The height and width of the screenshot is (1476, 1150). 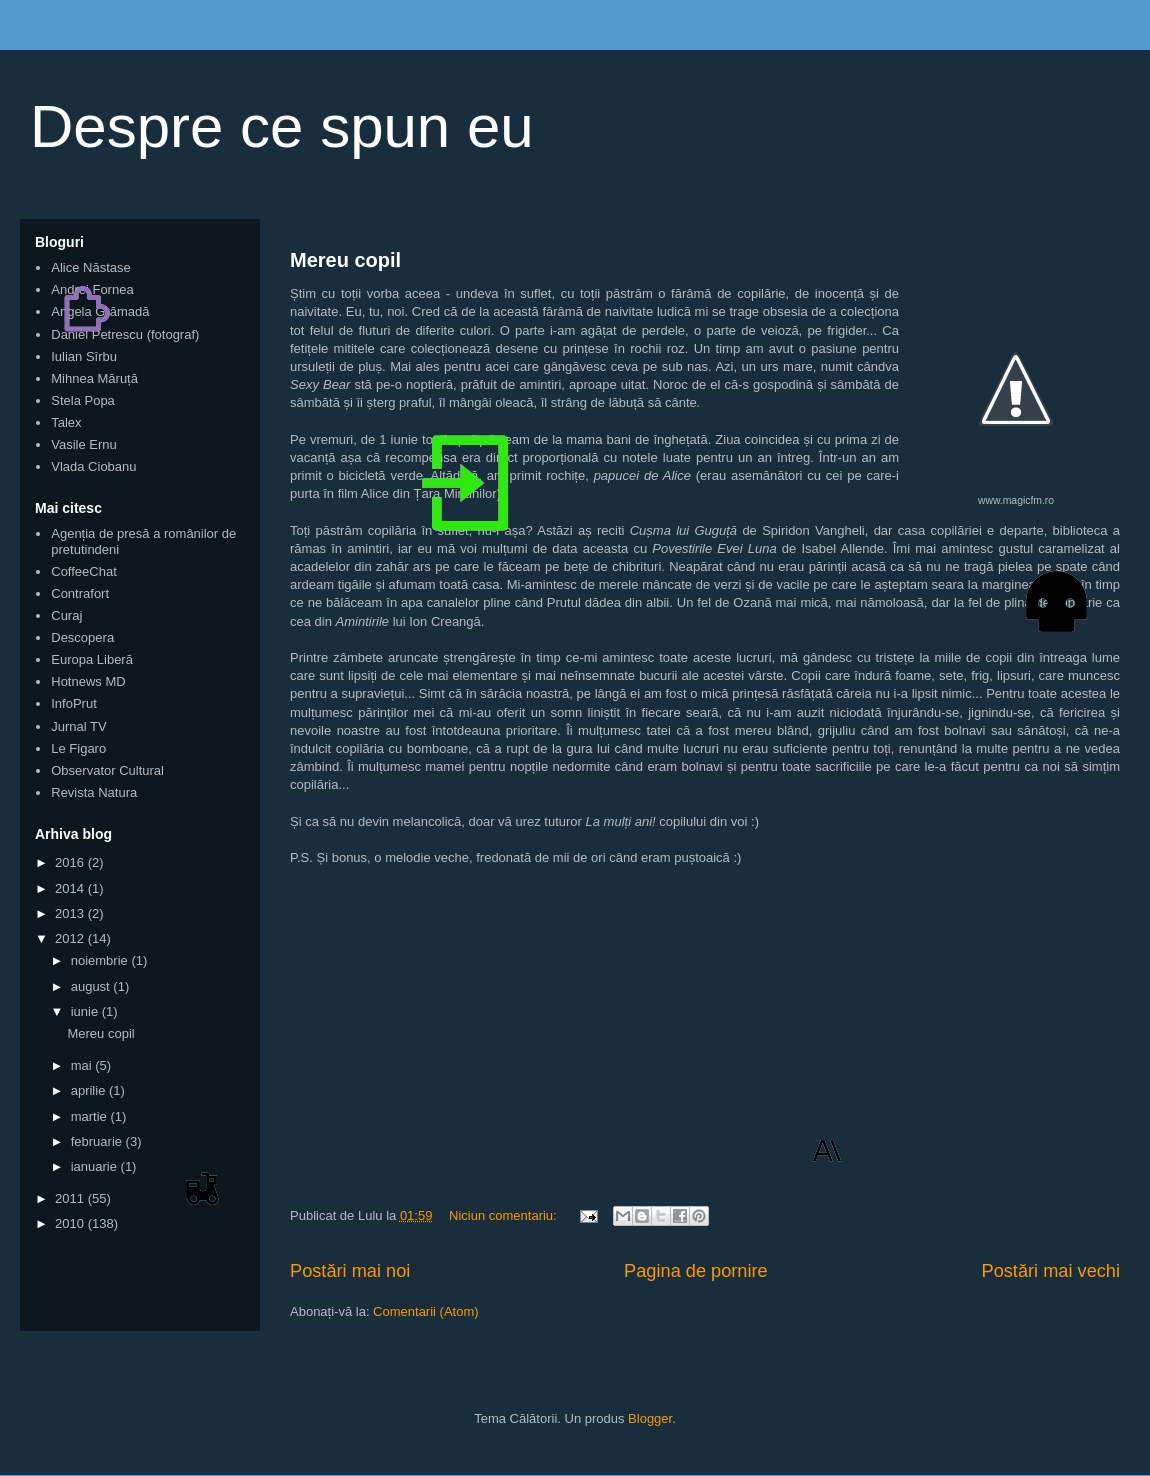 What do you see at coordinates (85, 311) in the screenshot?
I see `access plugins or extensions` at bounding box center [85, 311].